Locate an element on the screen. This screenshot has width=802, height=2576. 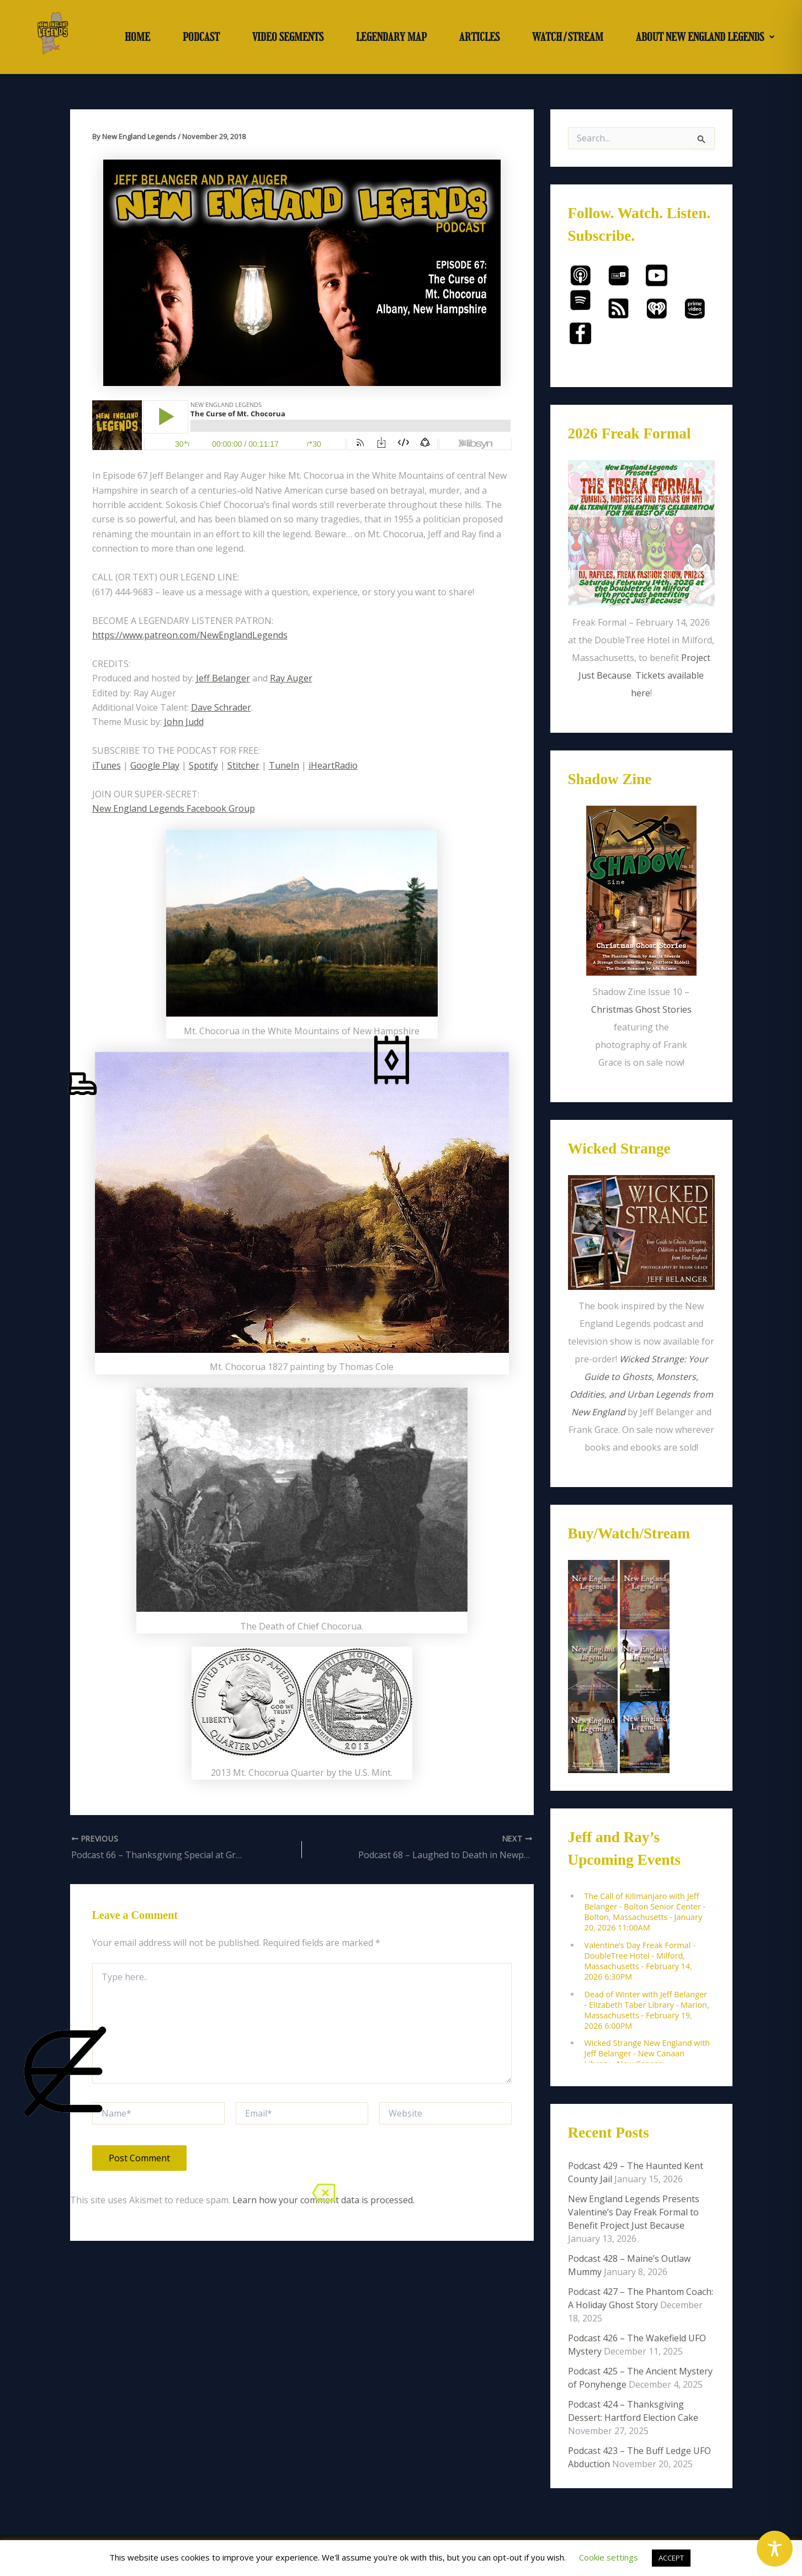
delete the previous character is located at coordinates (325, 2193).